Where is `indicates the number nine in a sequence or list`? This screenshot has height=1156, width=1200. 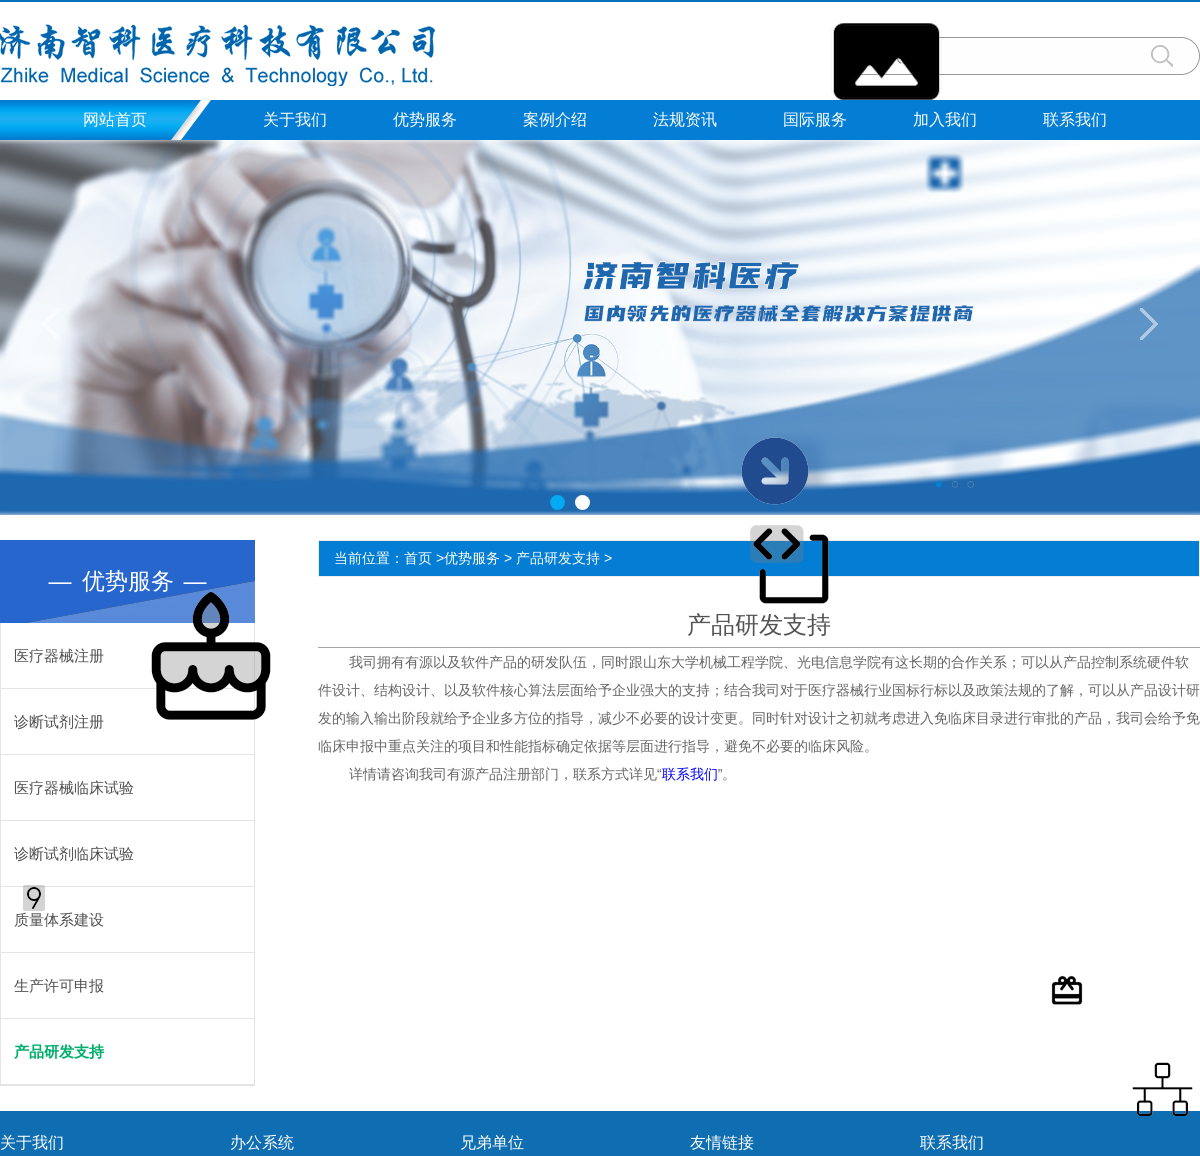
indicates the number nine in a sequence or list is located at coordinates (34, 898).